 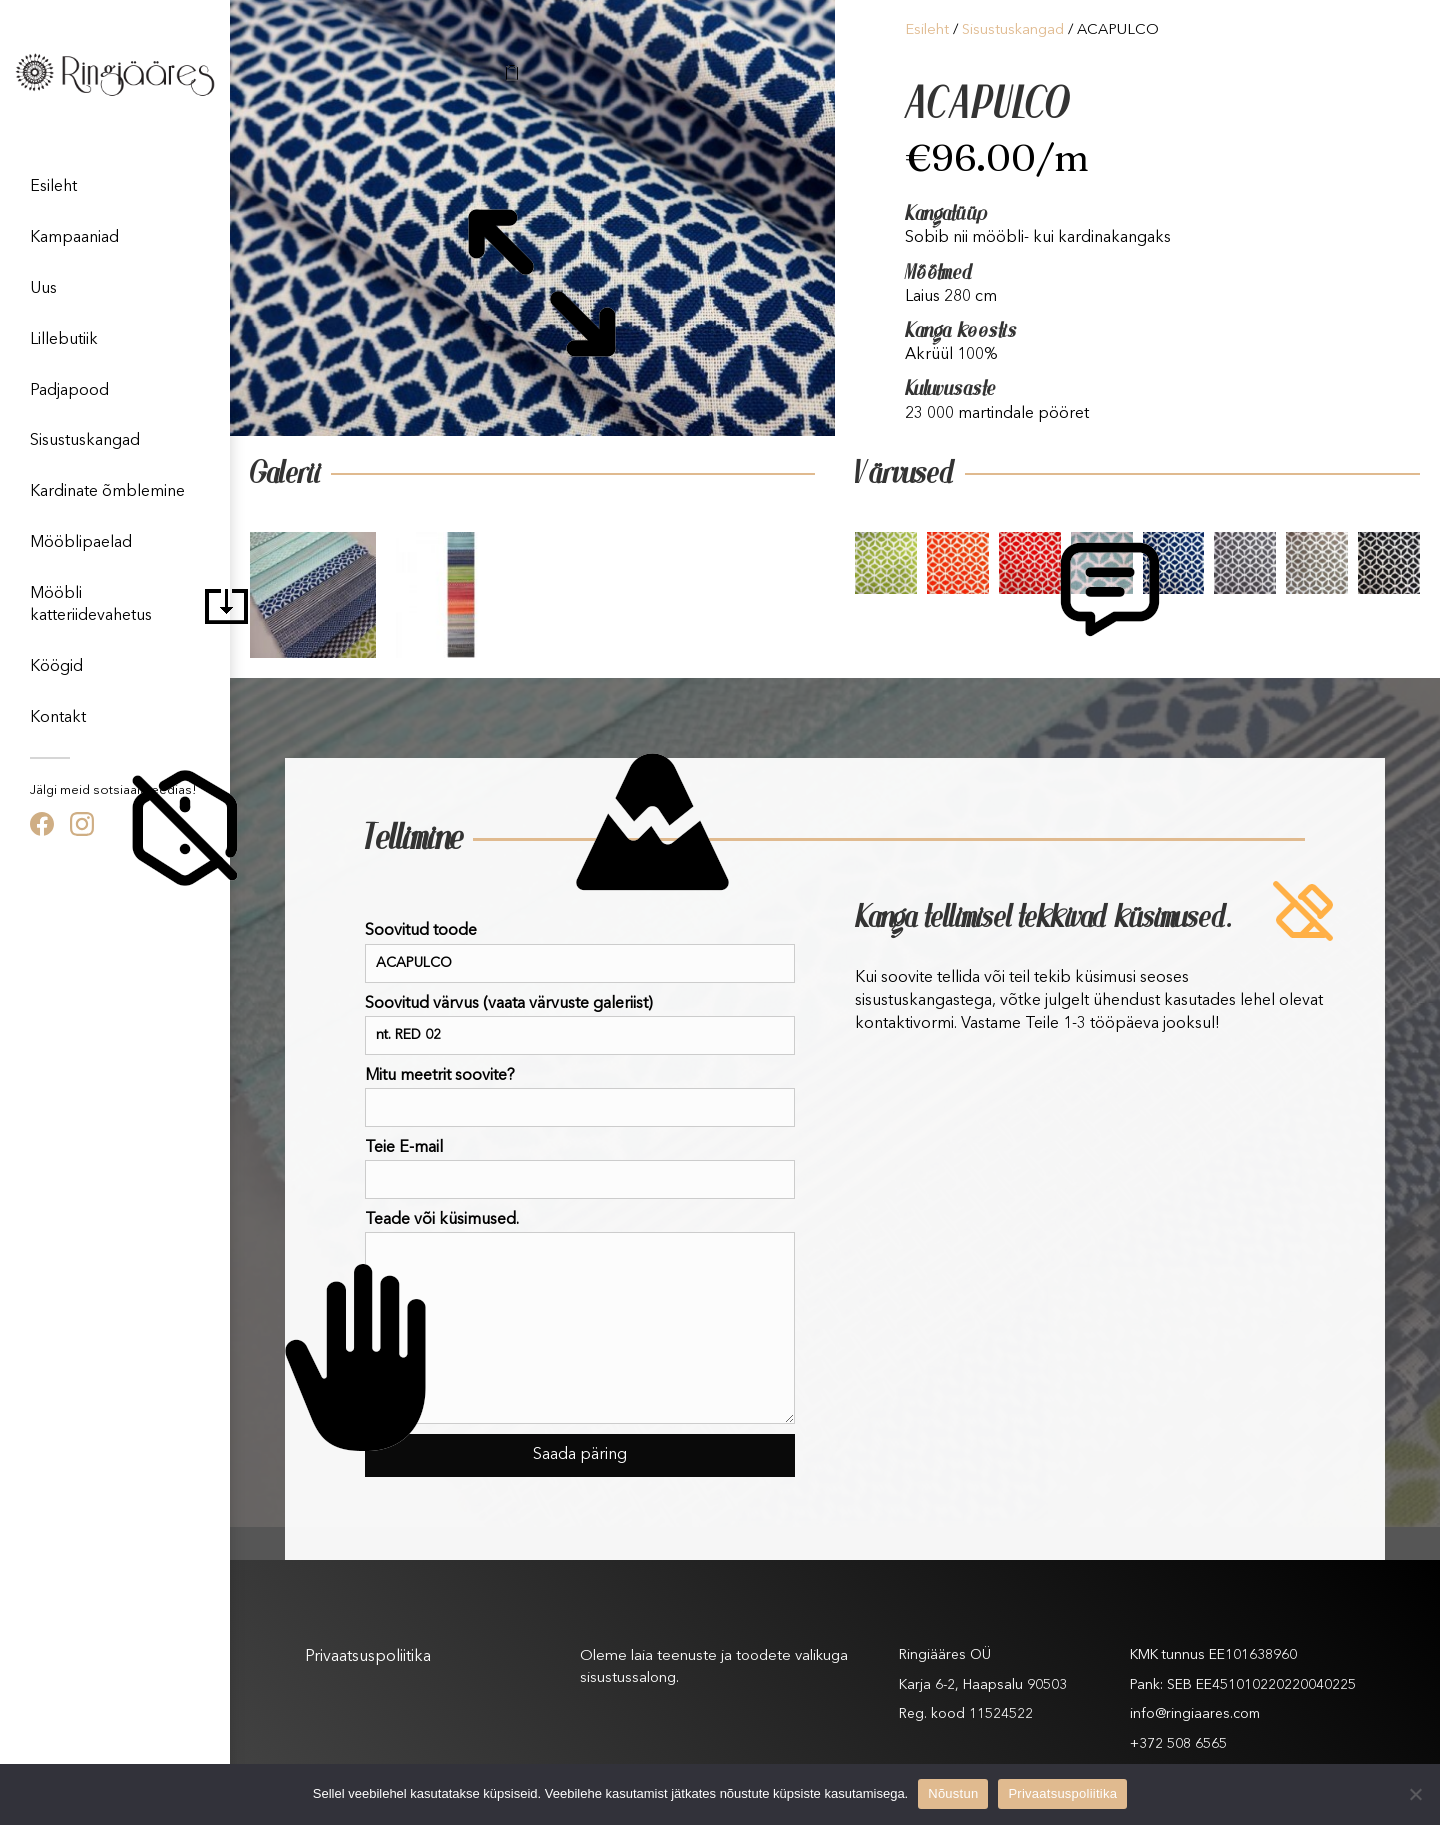 I want to click on dismiss or disable alert notifications, so click(x=185, y=828).